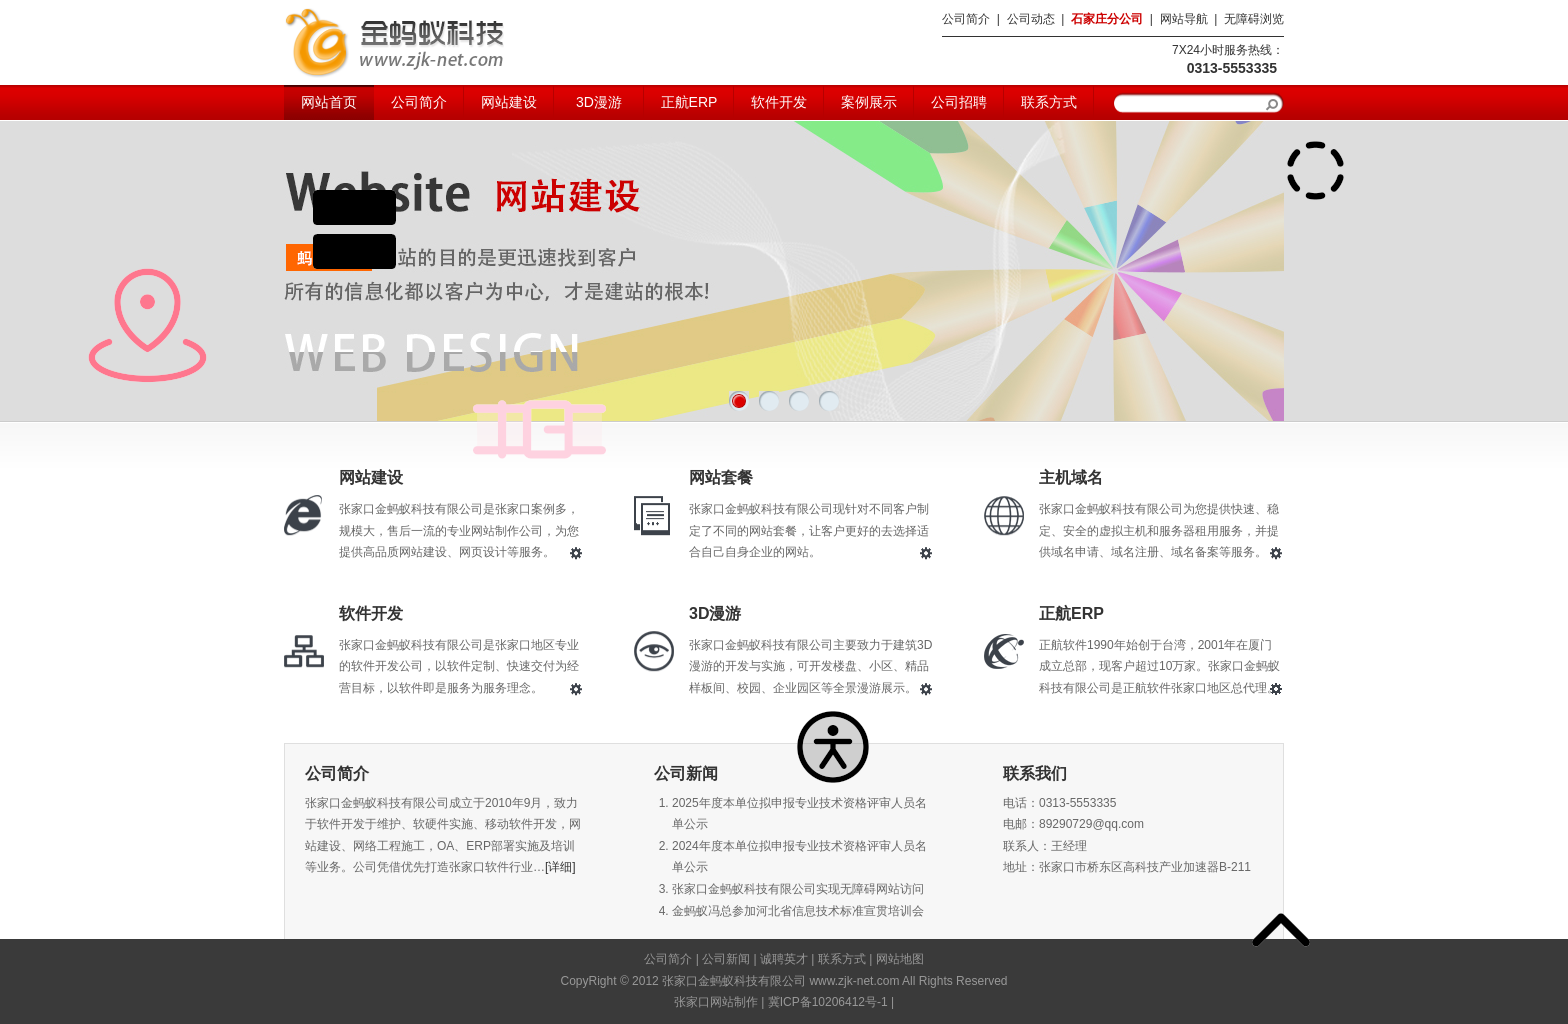 The image size is (1568, 1024). Describe the element at coordinates (356, 229) in the screenshot. I see `view agenda or list layout` at that location.